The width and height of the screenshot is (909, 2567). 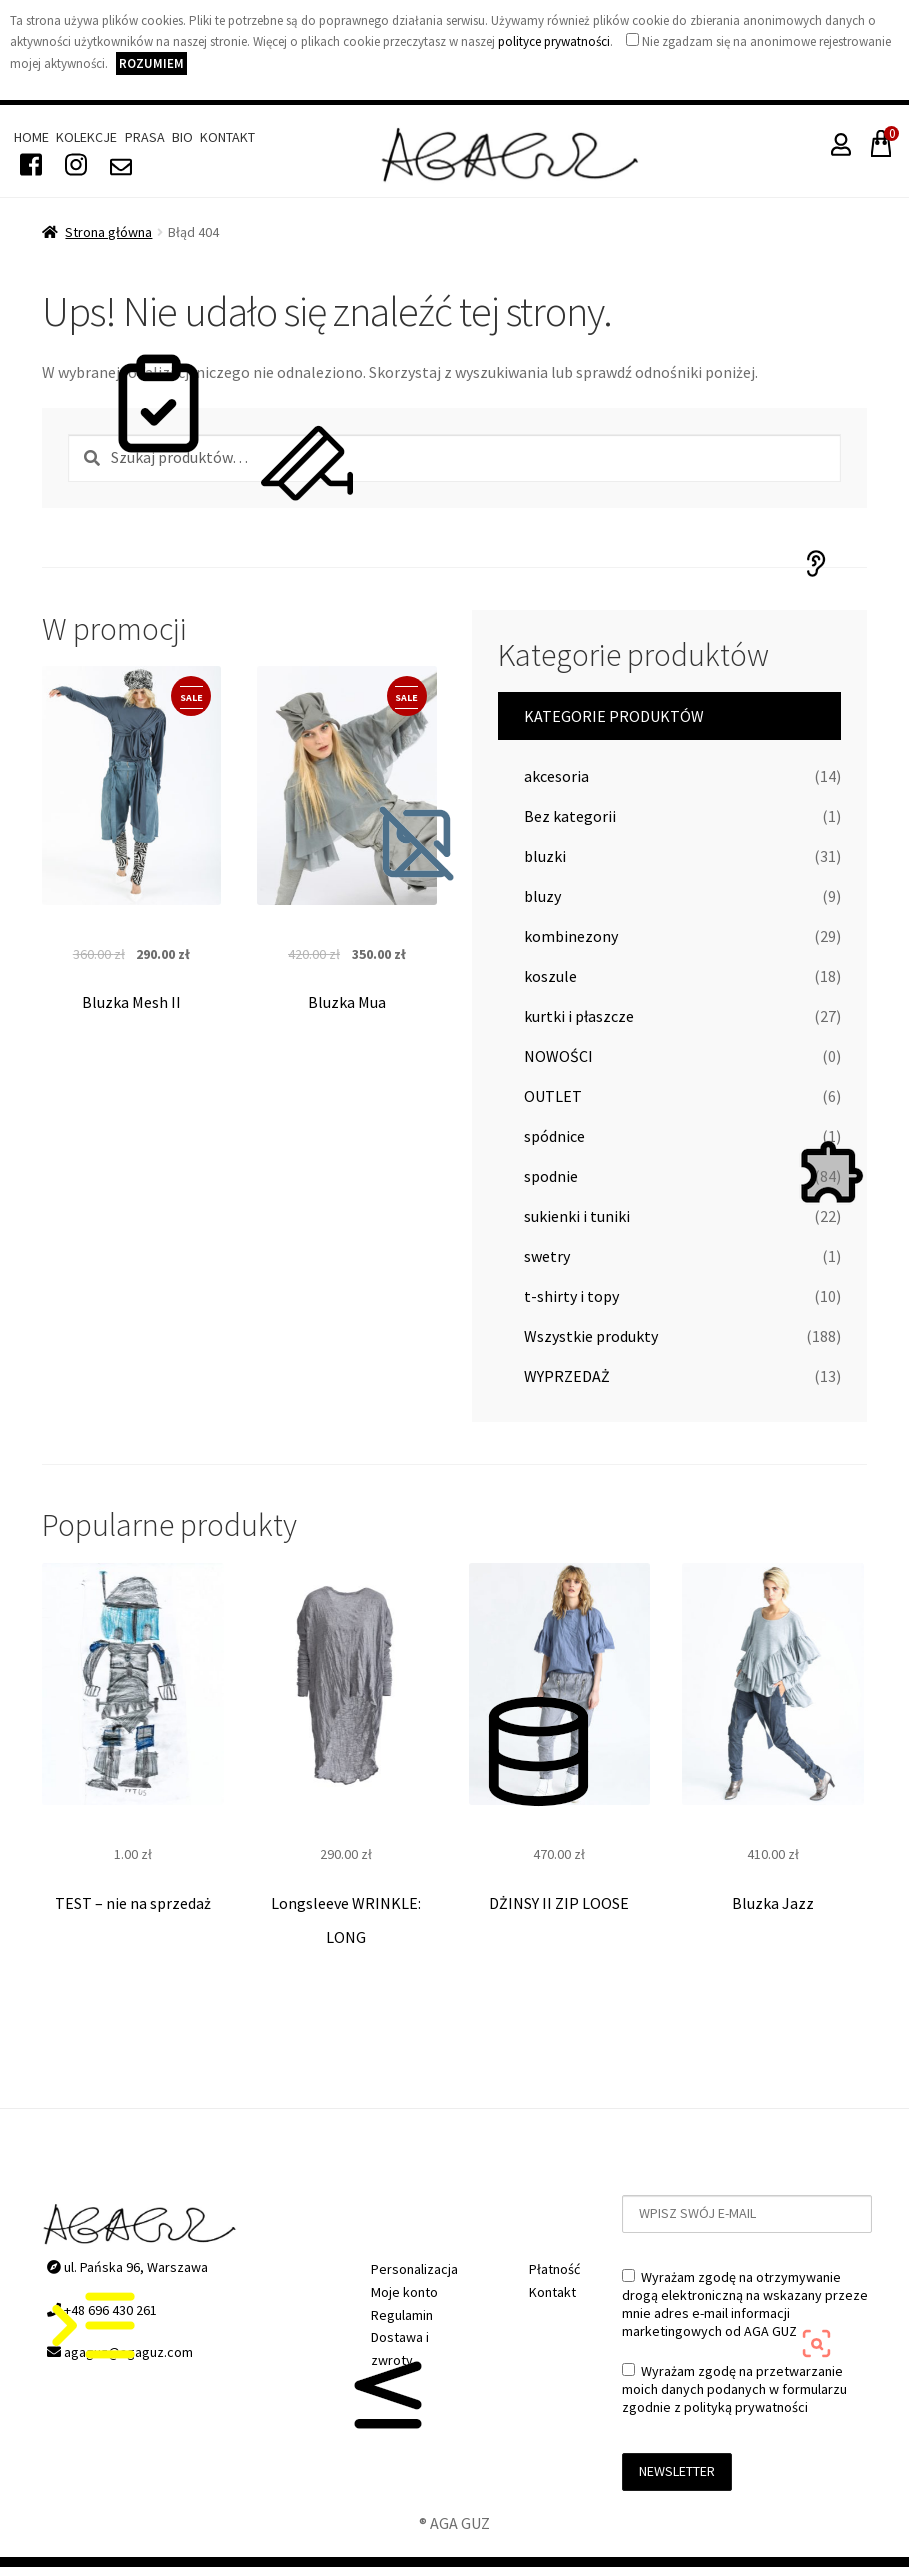 I want to click on access database management, so click(x=538, y=1751).